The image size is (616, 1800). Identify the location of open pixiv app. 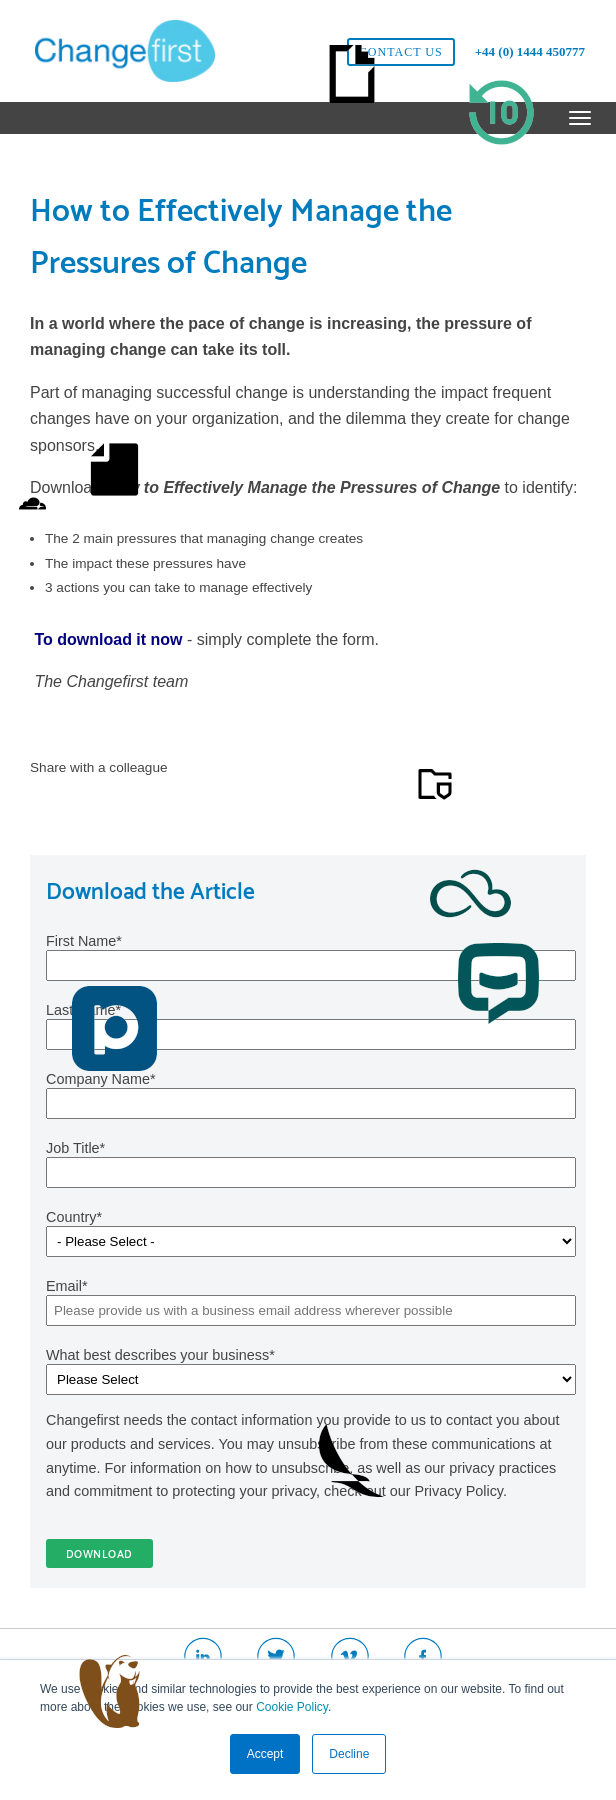
(114, 1028).